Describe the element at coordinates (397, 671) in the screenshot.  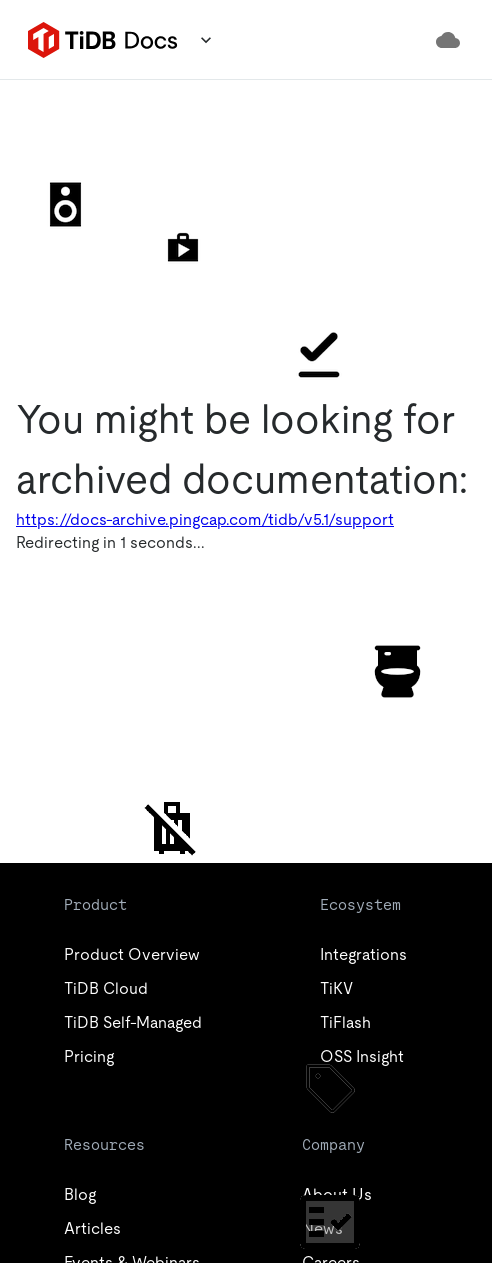
I see `indicates restroom or bathroom location` at that location.